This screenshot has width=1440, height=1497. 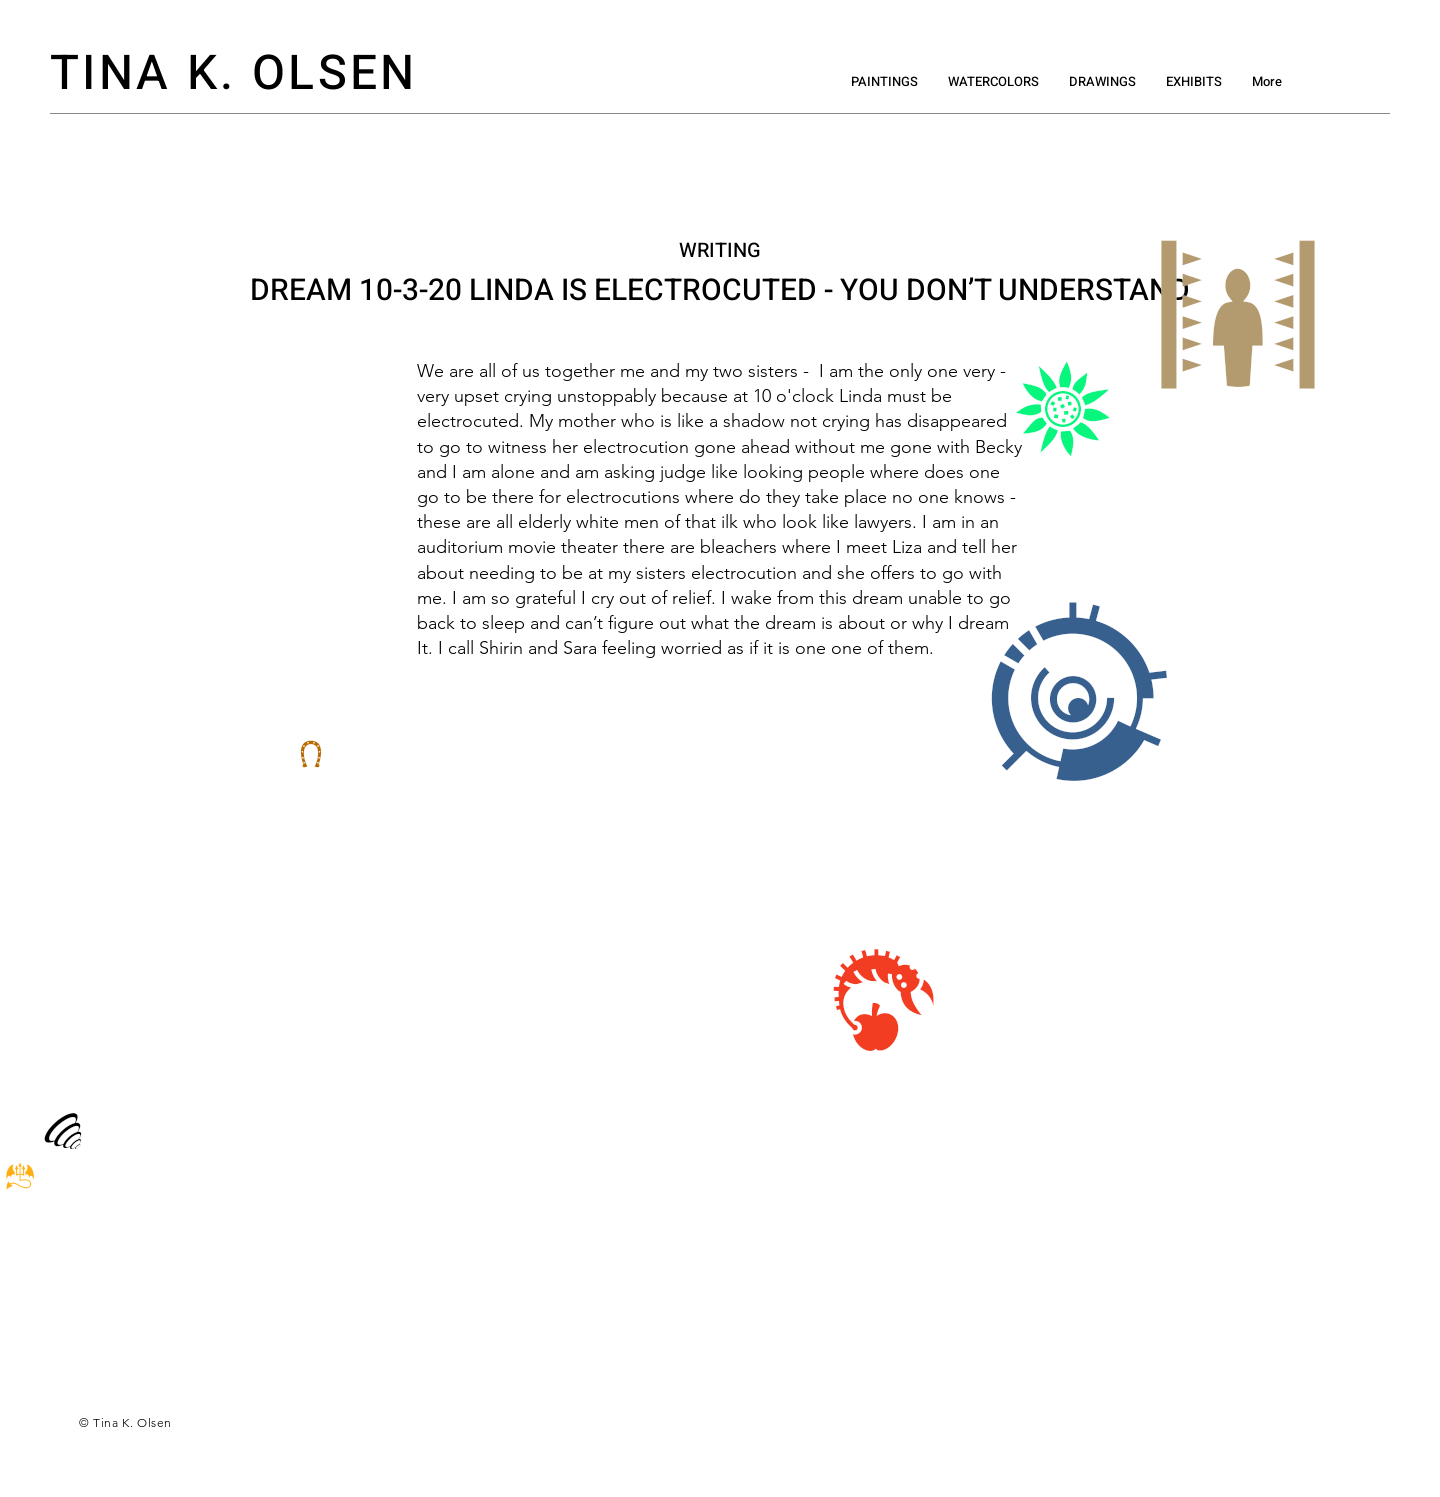 What do you see at coordinates (1079, 691) in the screenshot?
I see `access microscope or magnification tools` at bounding box center [1079, 691].